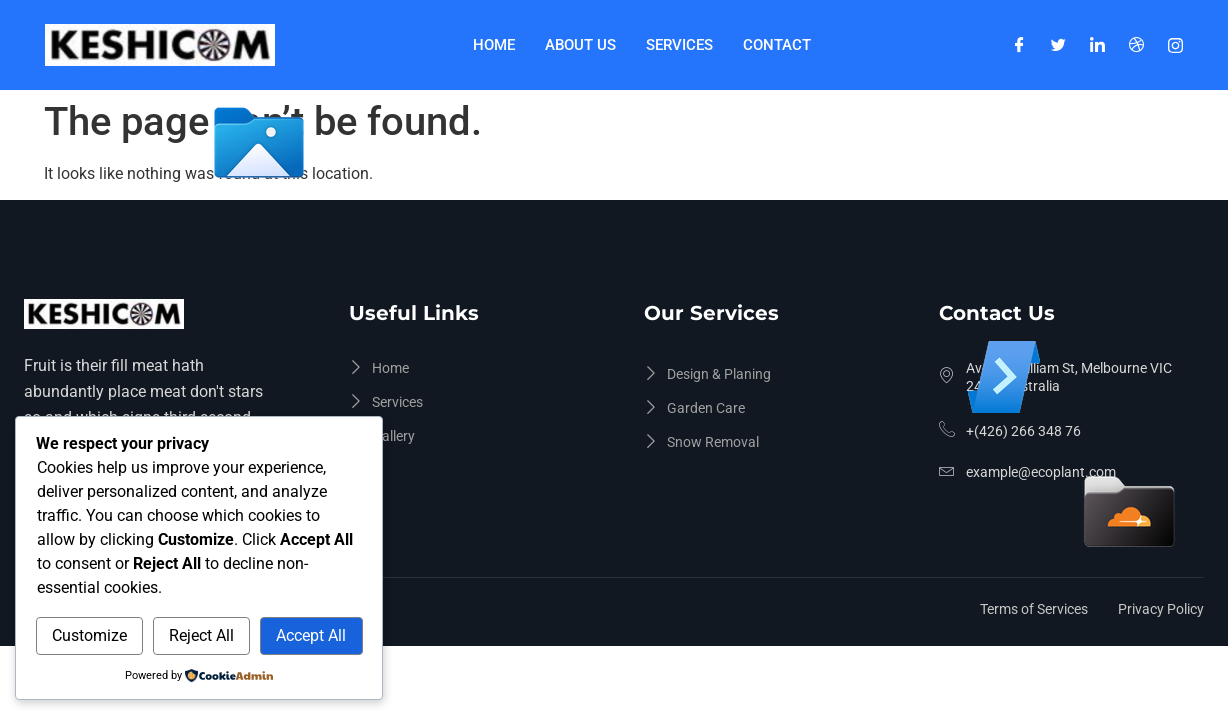 The height and width of the screenshot is (720, 1228). What do you see at coordinates (259, 145) in the screenshot?
I see `open pictures folder` at bounding box center [259, 145].